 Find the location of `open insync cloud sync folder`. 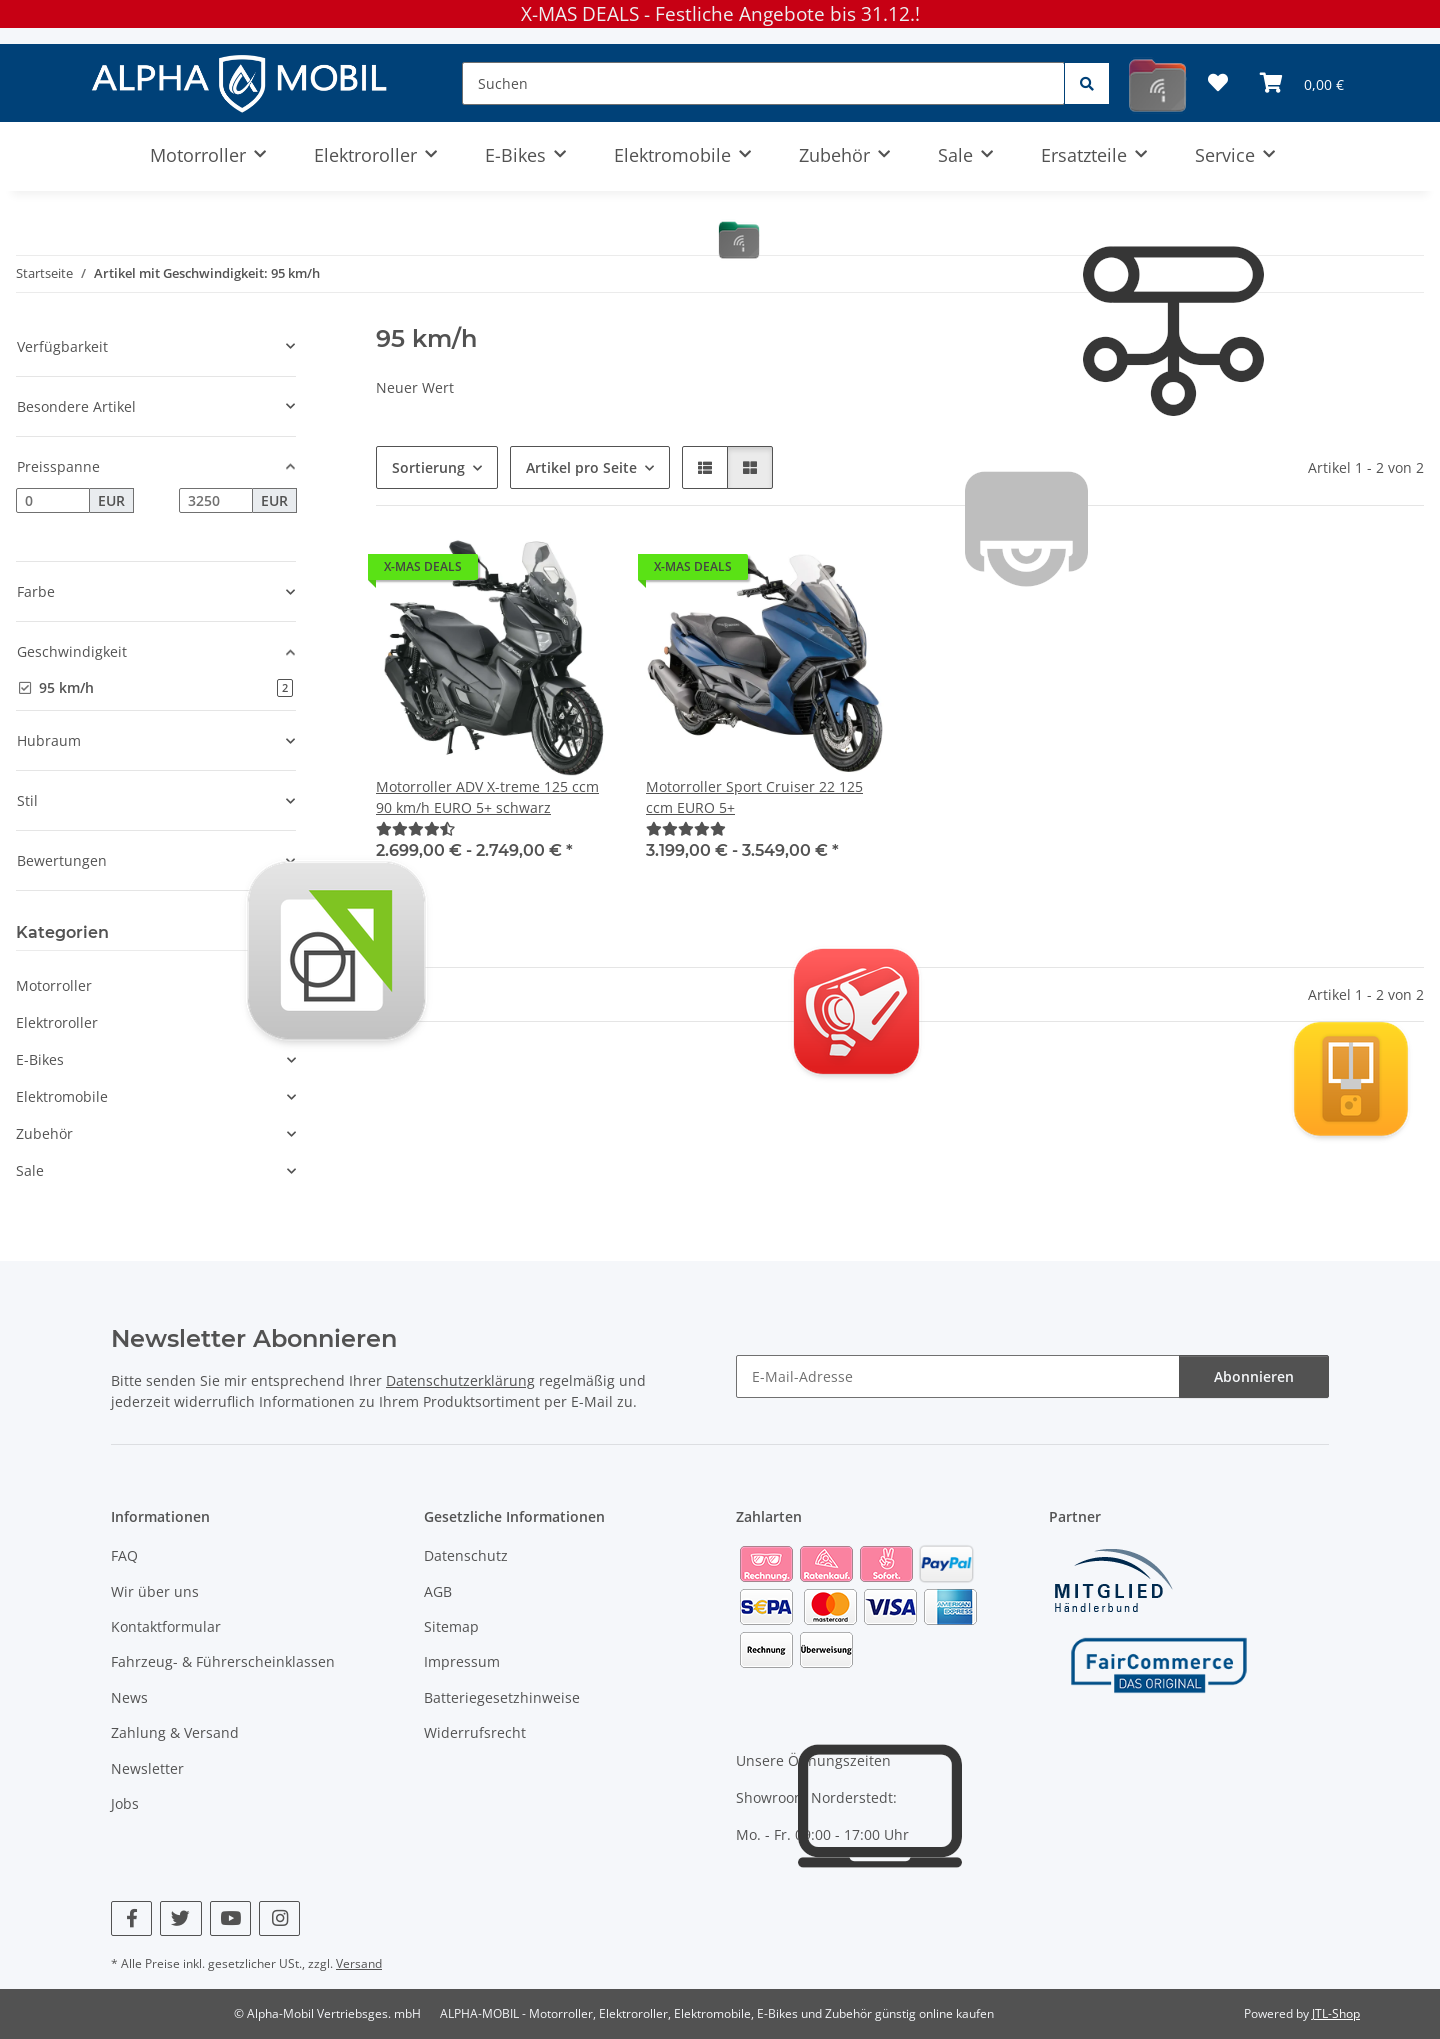

open insync cloud sync folder is located at coordinates (739, 240).